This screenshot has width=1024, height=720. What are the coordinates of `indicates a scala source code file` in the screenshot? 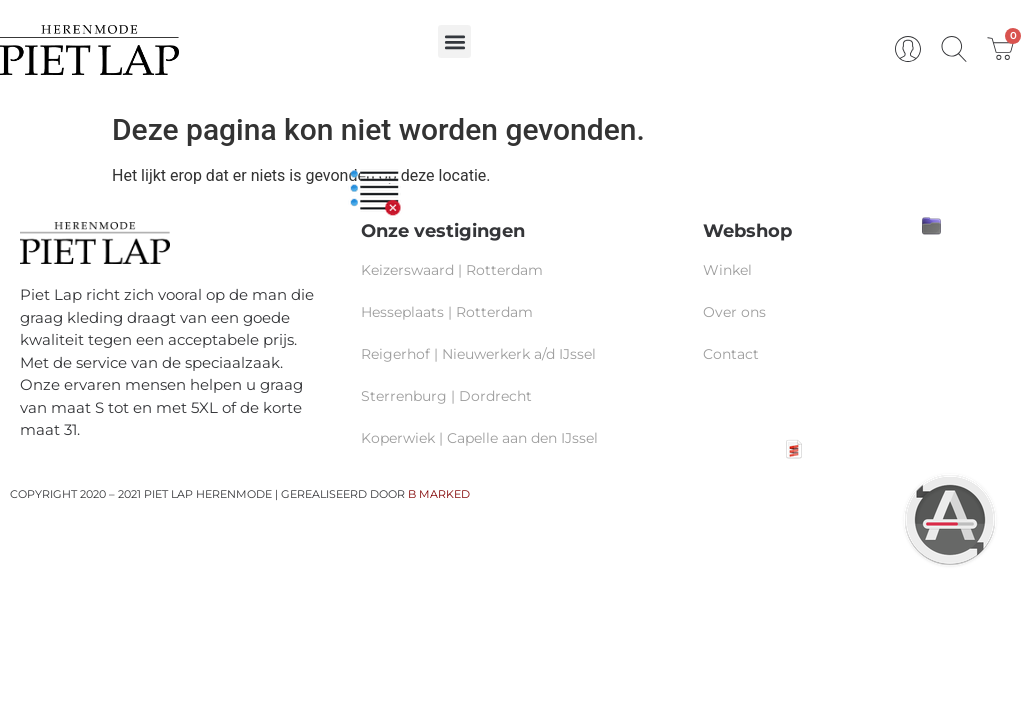 It's located at (794, 449).